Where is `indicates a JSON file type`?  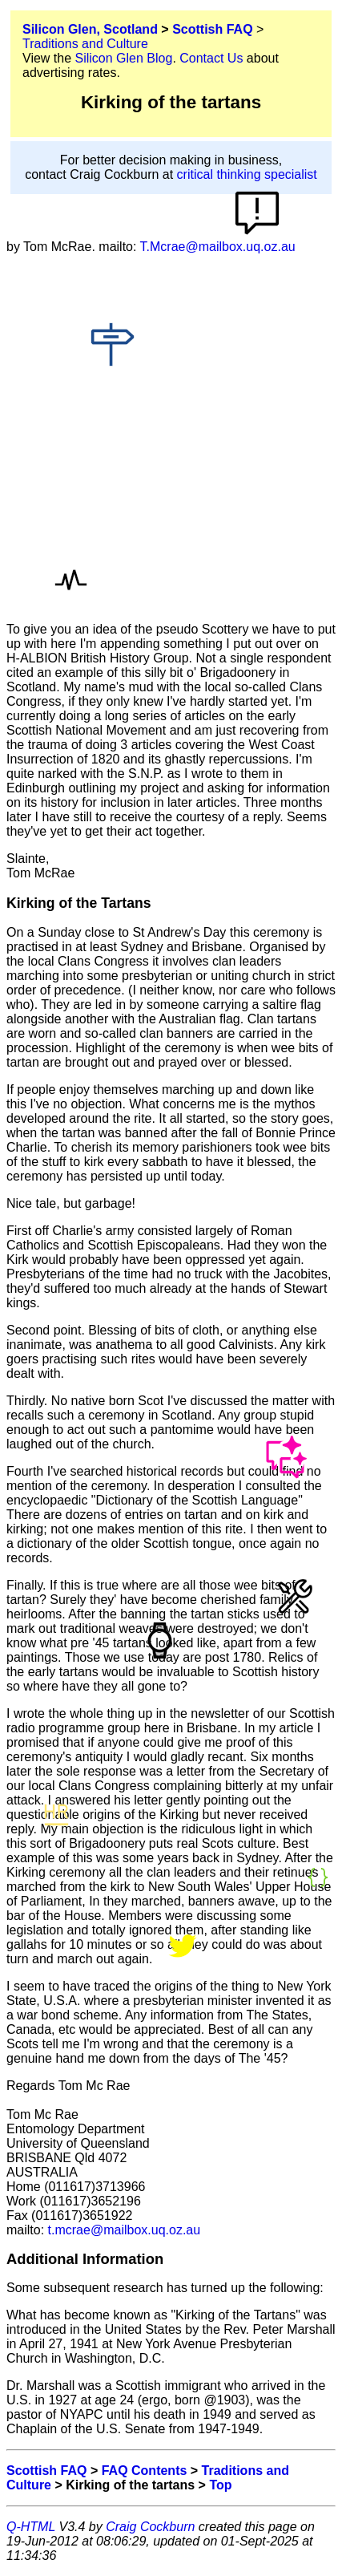
indicates a JSON file type is located at coordinates (318, 1877).